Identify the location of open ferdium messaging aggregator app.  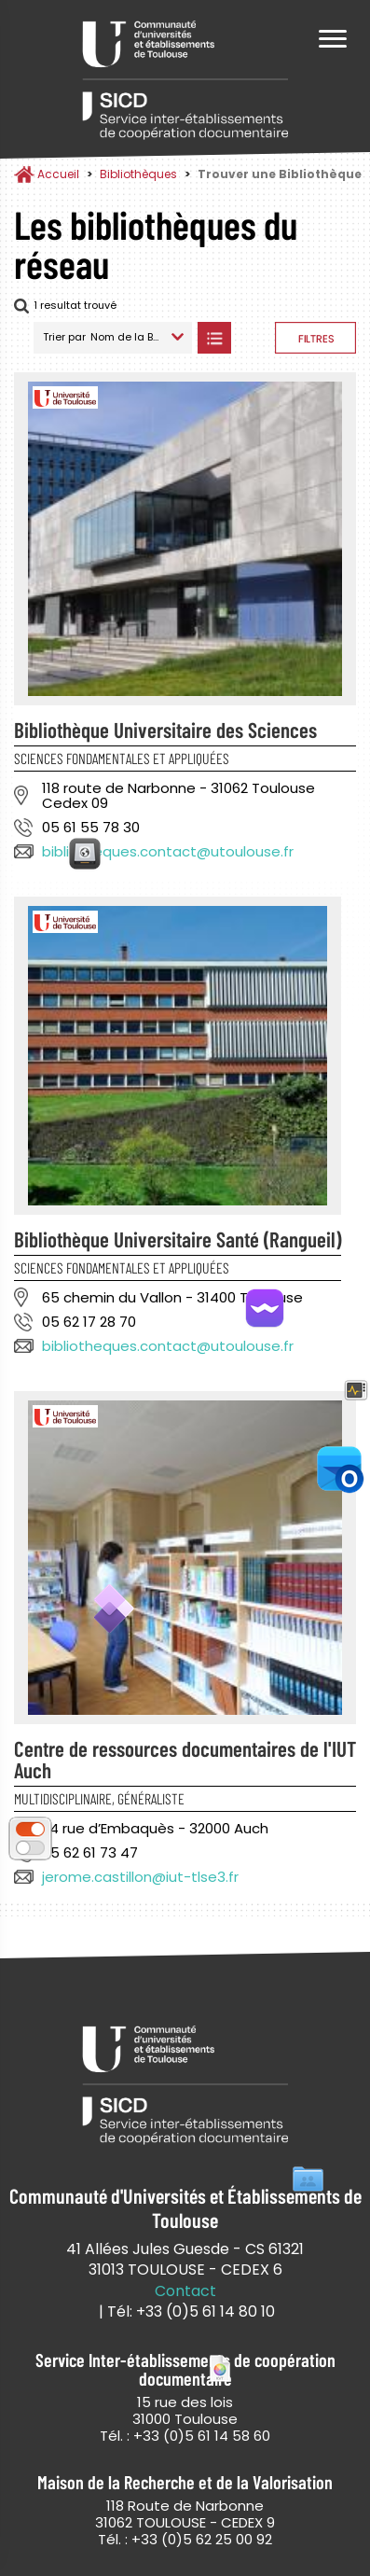
(265, 1308).